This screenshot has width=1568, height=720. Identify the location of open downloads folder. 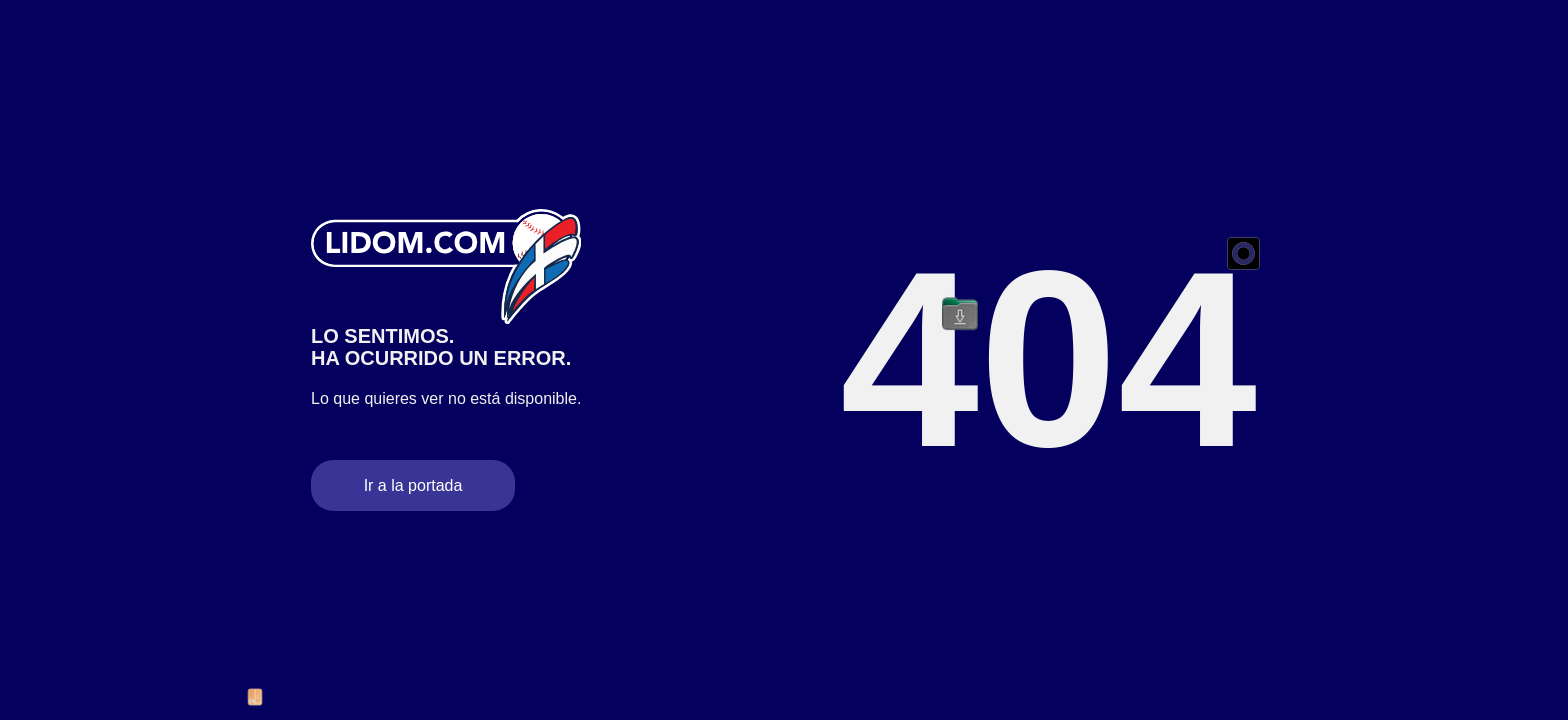
(960, 313).